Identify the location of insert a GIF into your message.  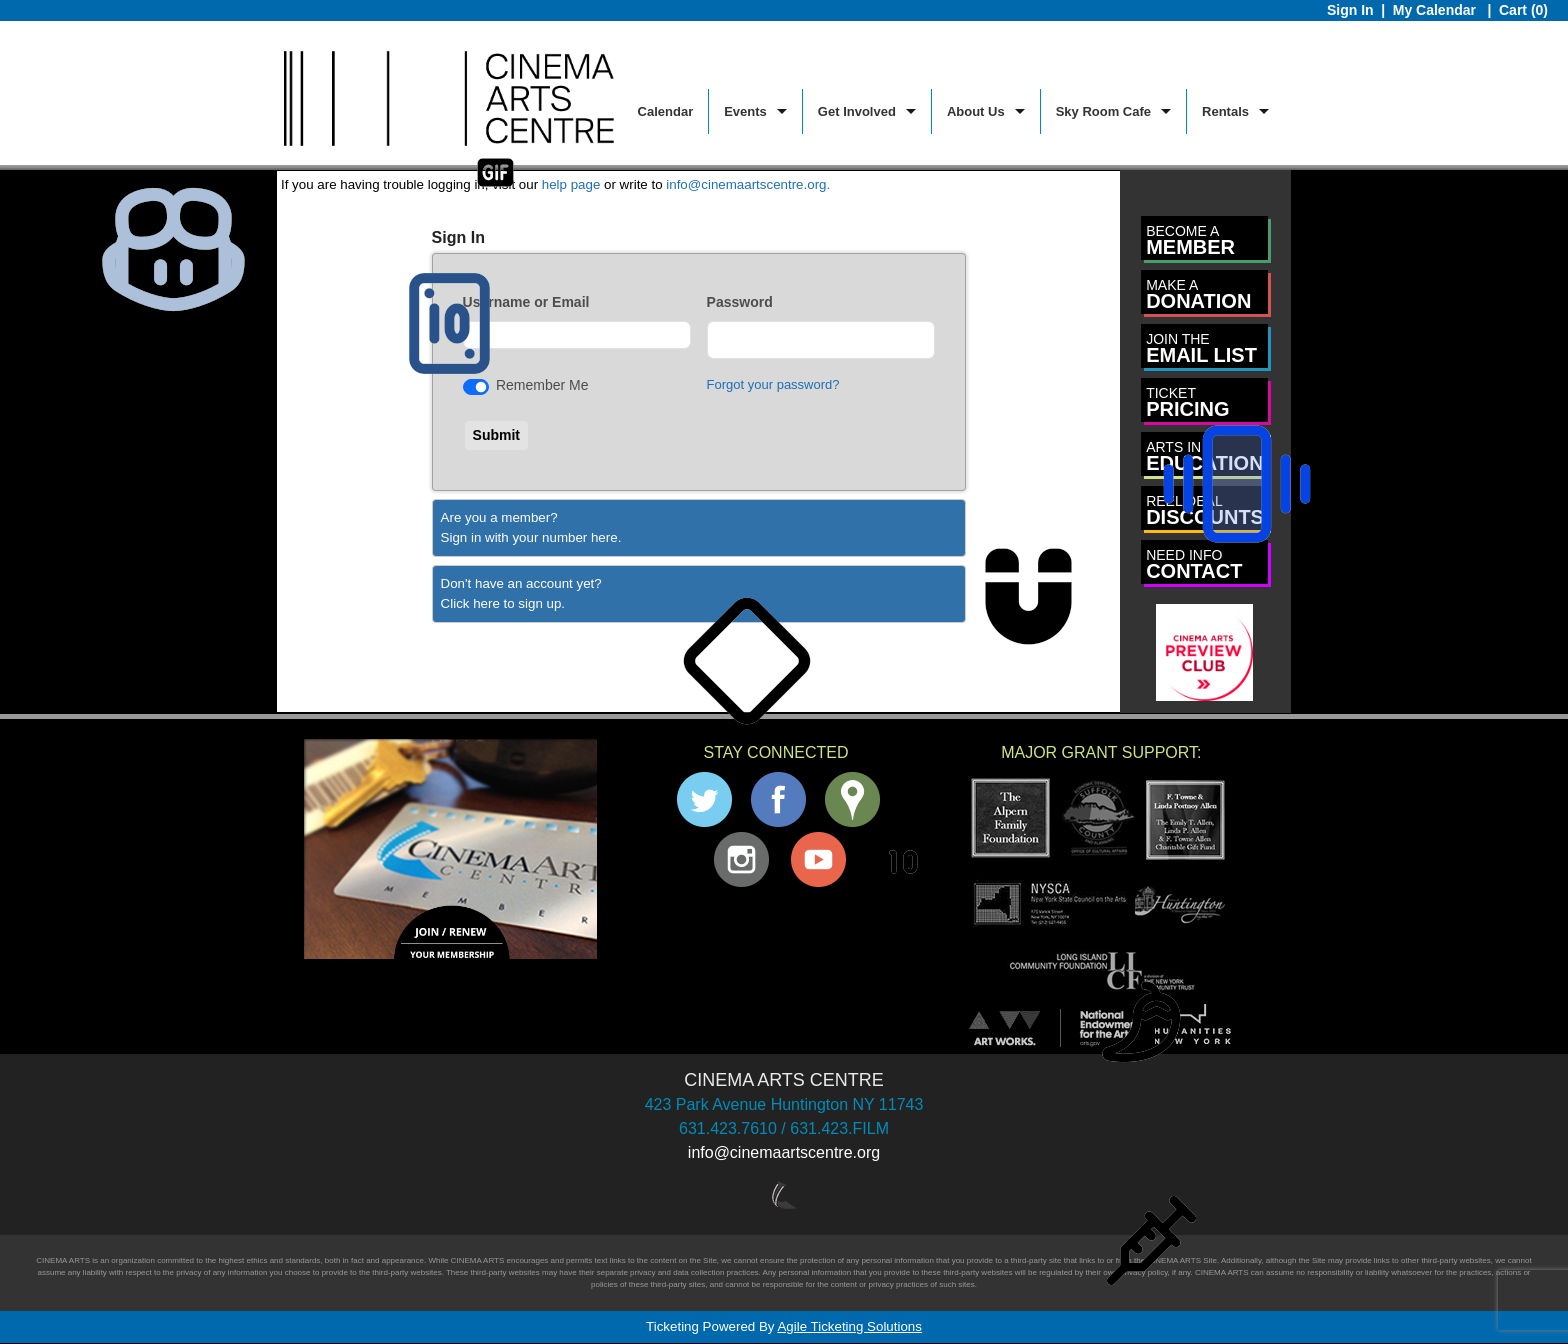
(495, 172).